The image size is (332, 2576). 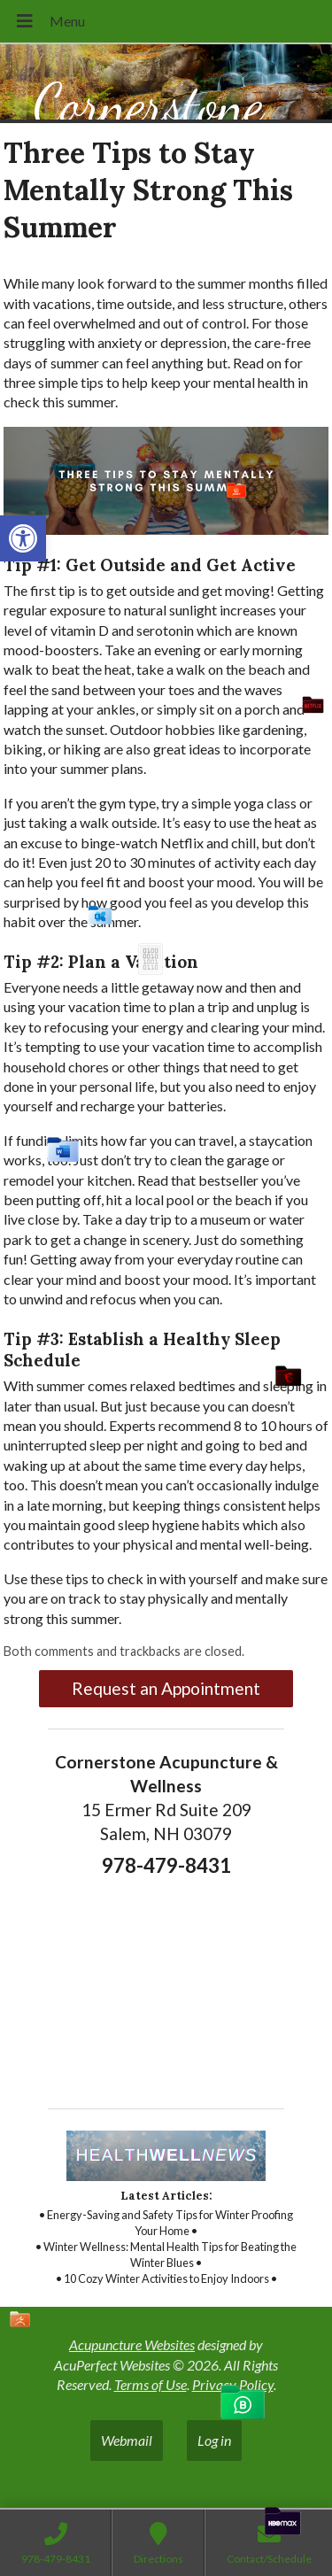 What do you see at coordinates (19, 2319) in the screenshot?
I see `open zbrush project files folder` at bounding box center [19, 2319].